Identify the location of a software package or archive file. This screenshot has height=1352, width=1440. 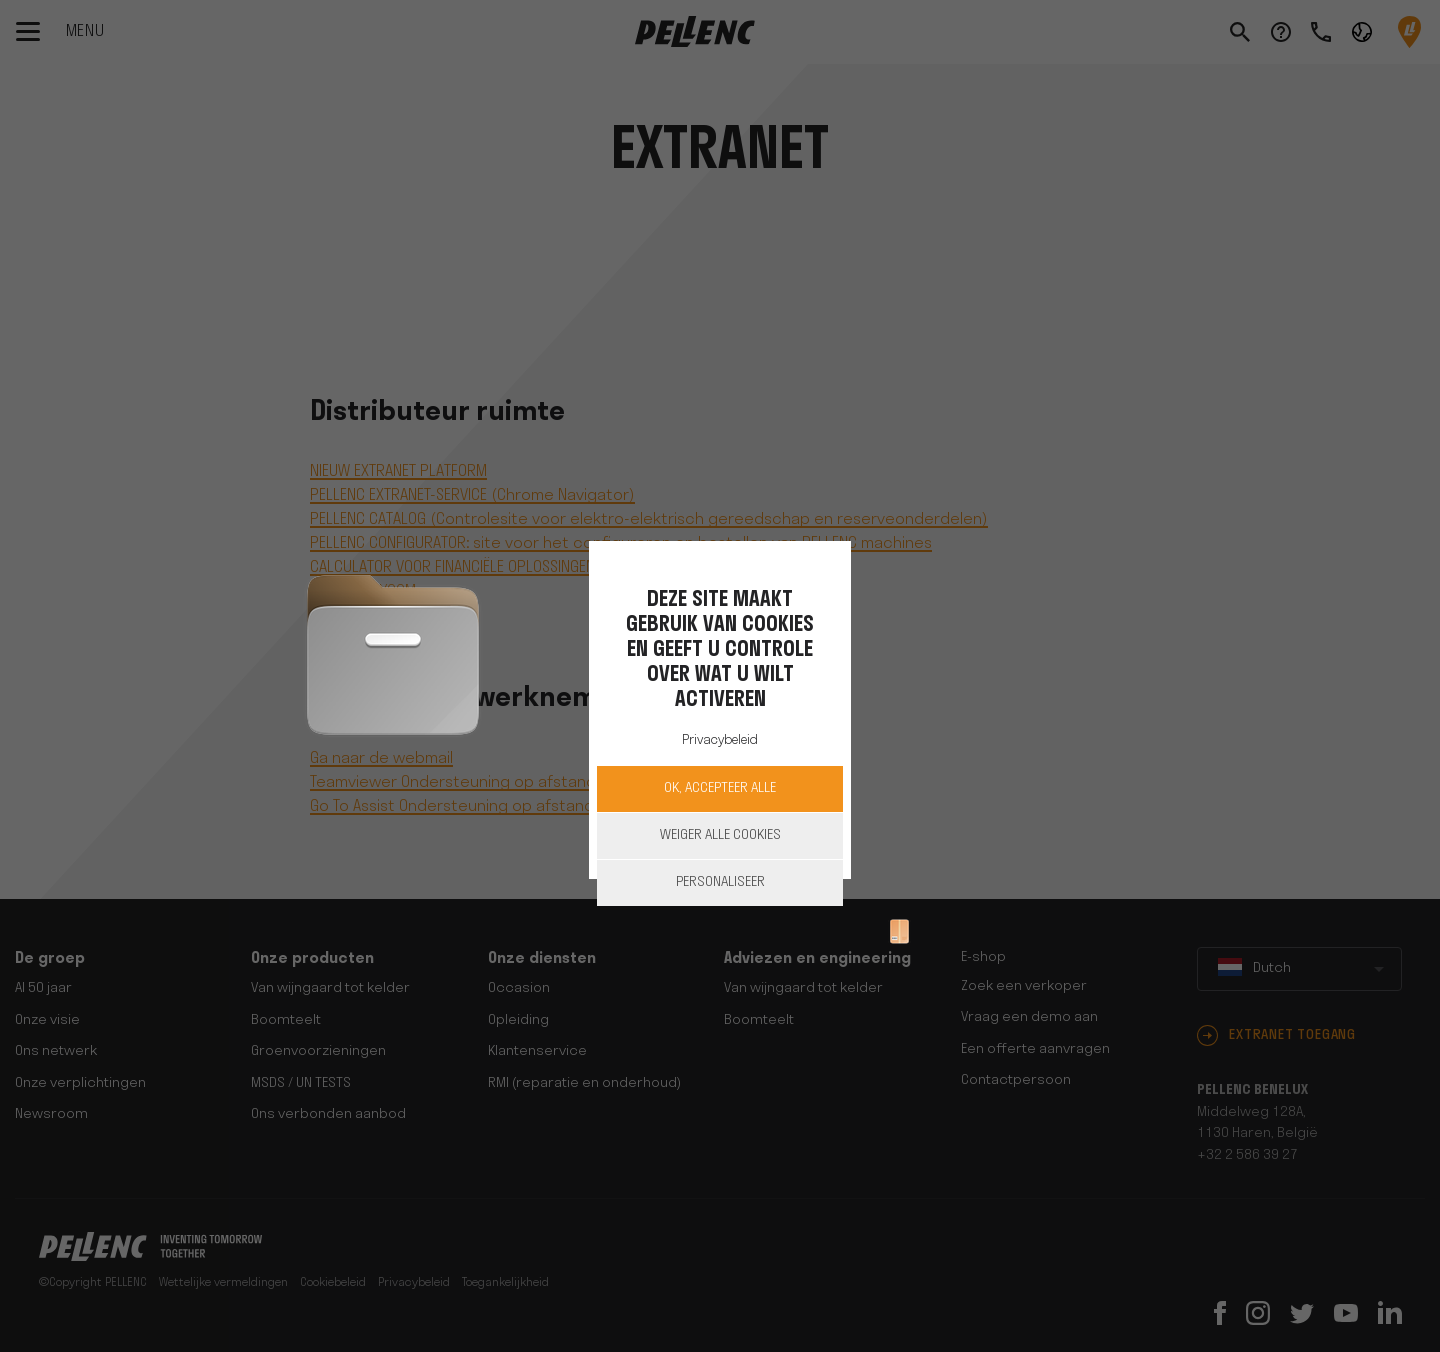
(899, 931).